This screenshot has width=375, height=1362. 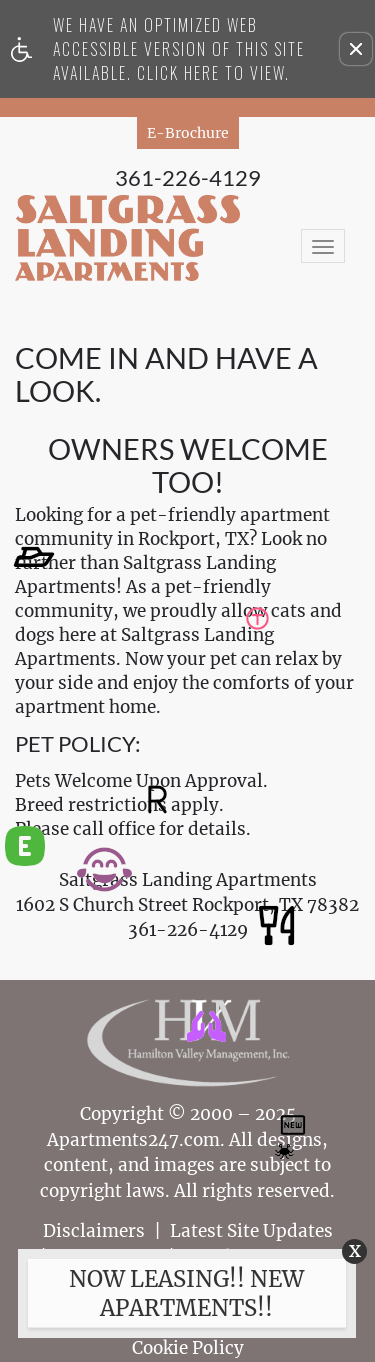 What do you see at coordinates (276, 925) in the screenshot?
I see `access cooking or recipe features` at bounding box center [276, 925].